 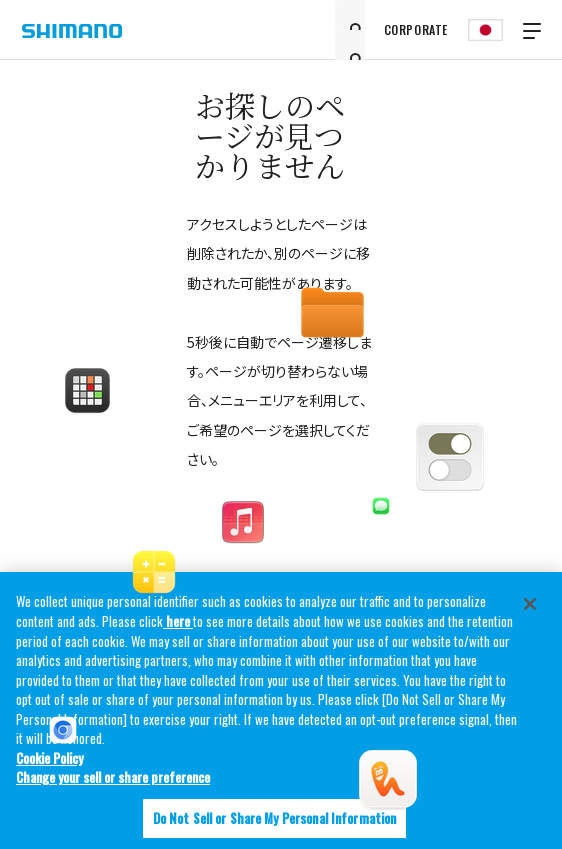 What do you see at coordinates (381, 506) in the screenshot?
I see `open the messages app` at bounding box center [381, 506].